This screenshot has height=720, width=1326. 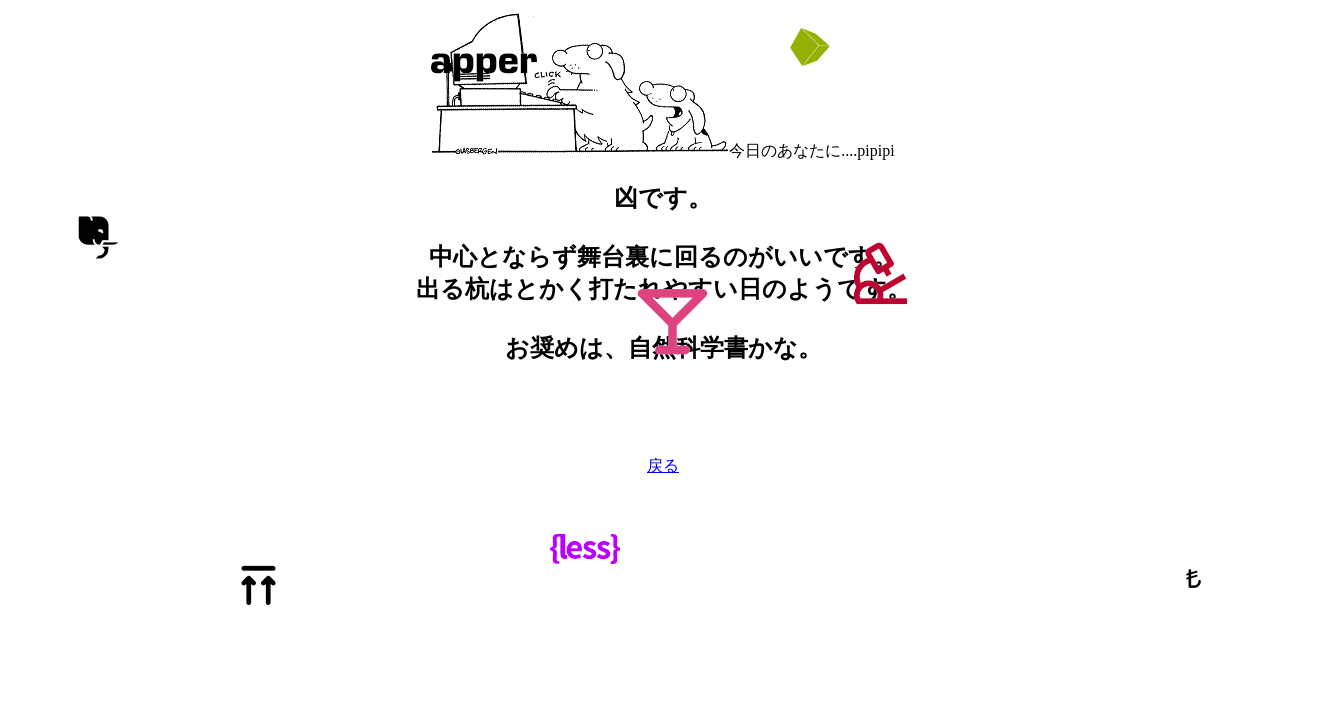 I want to click on apper brand logo, so click(x=484, y=64).